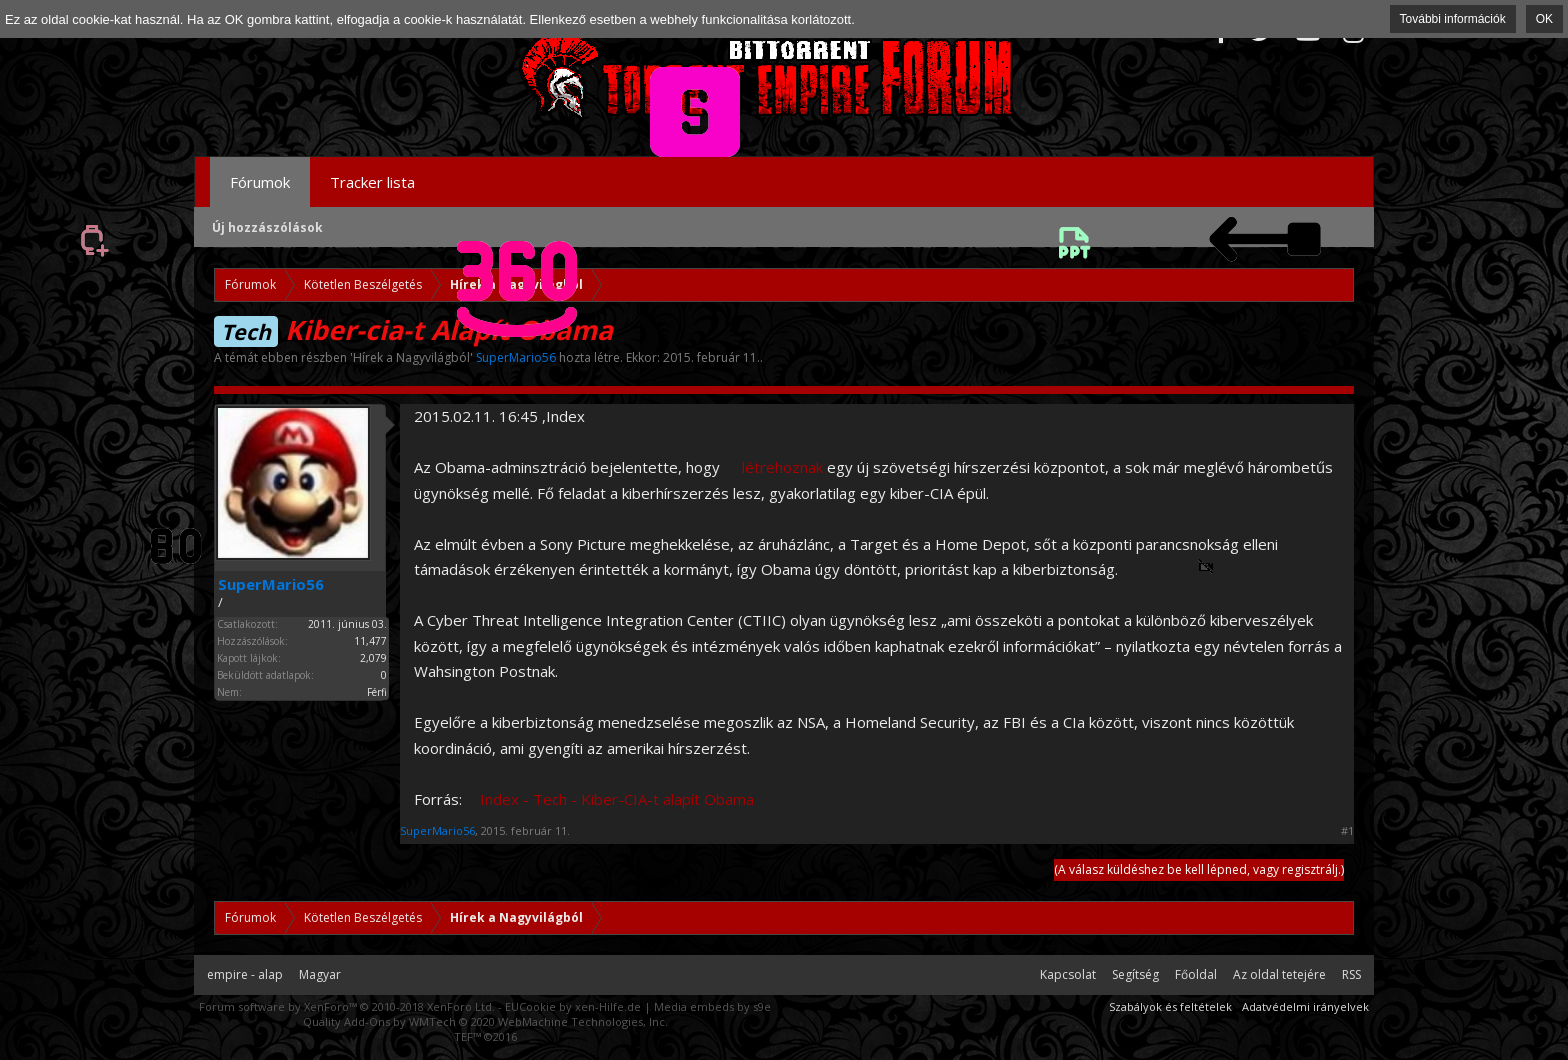 Image resolution: width=1568 pixels, height=1060 pixels. I want to click on add a new smartwatch device, so click(92, 240).